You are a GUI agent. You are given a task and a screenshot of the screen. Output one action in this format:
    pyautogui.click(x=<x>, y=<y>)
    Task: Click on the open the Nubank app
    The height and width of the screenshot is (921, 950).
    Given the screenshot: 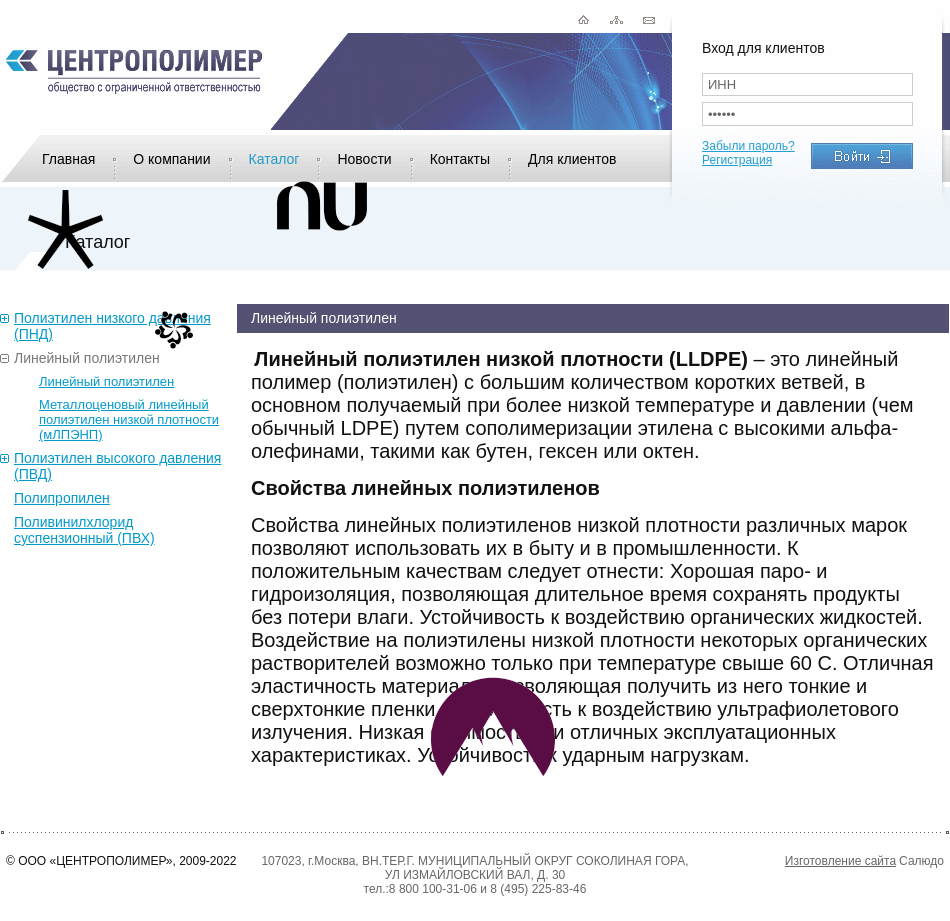 What is the action you would take?
    pyautogui.click(x=322, y=206)
    